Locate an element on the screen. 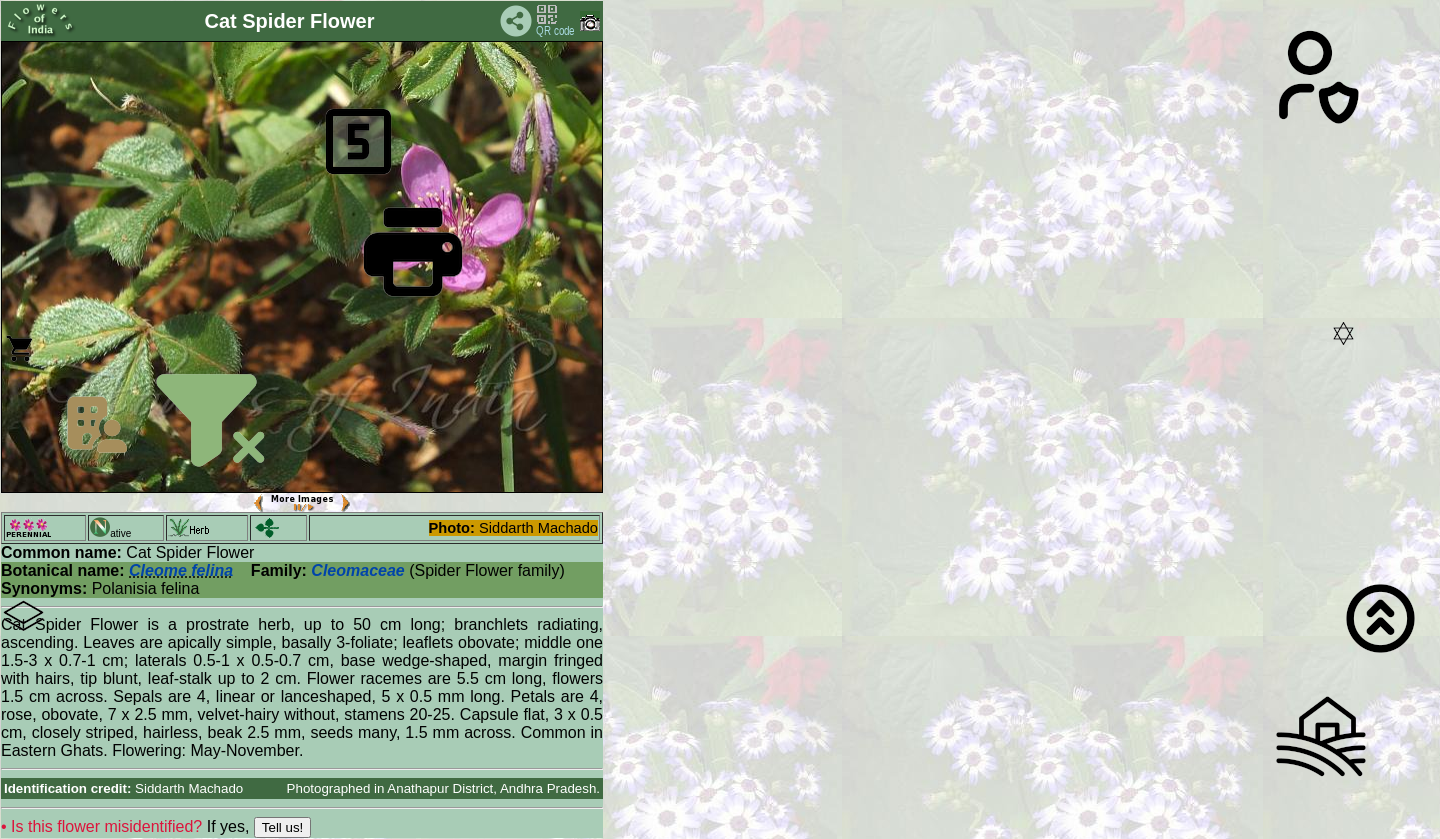 This screenshot has height=839, width=1440. indicates step 5 in a multi-step process is located at coordinates (358, 141).